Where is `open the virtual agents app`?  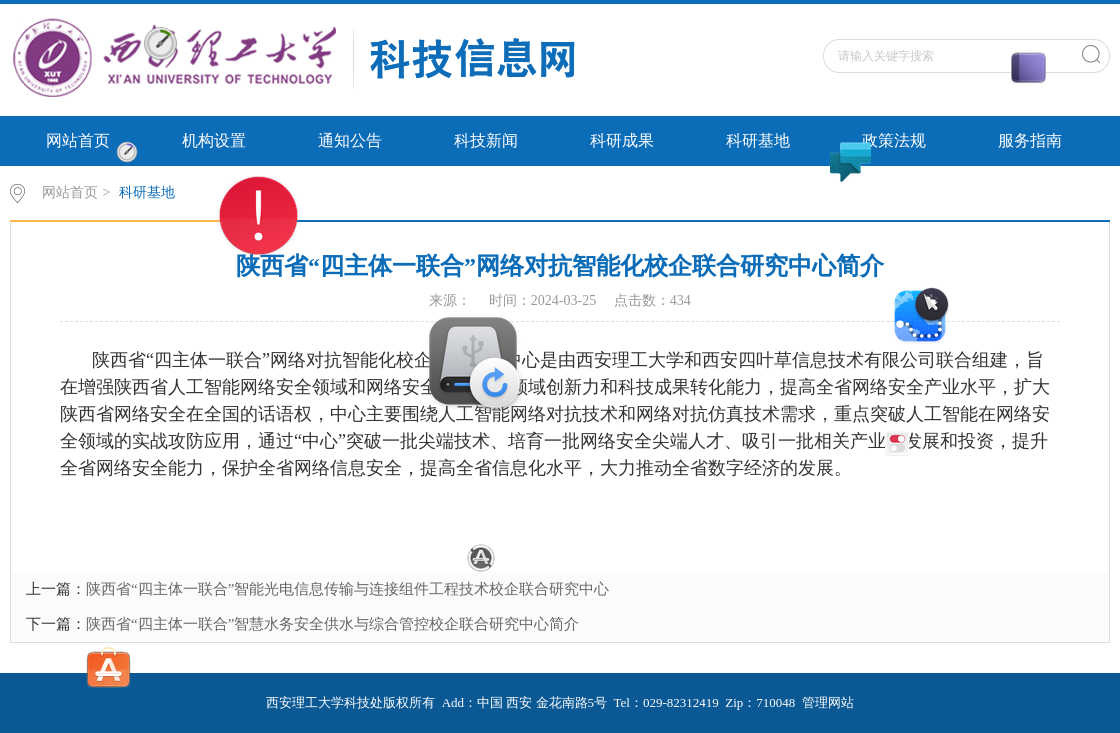
open the virtual agents app is located at coordinates (850, 161).